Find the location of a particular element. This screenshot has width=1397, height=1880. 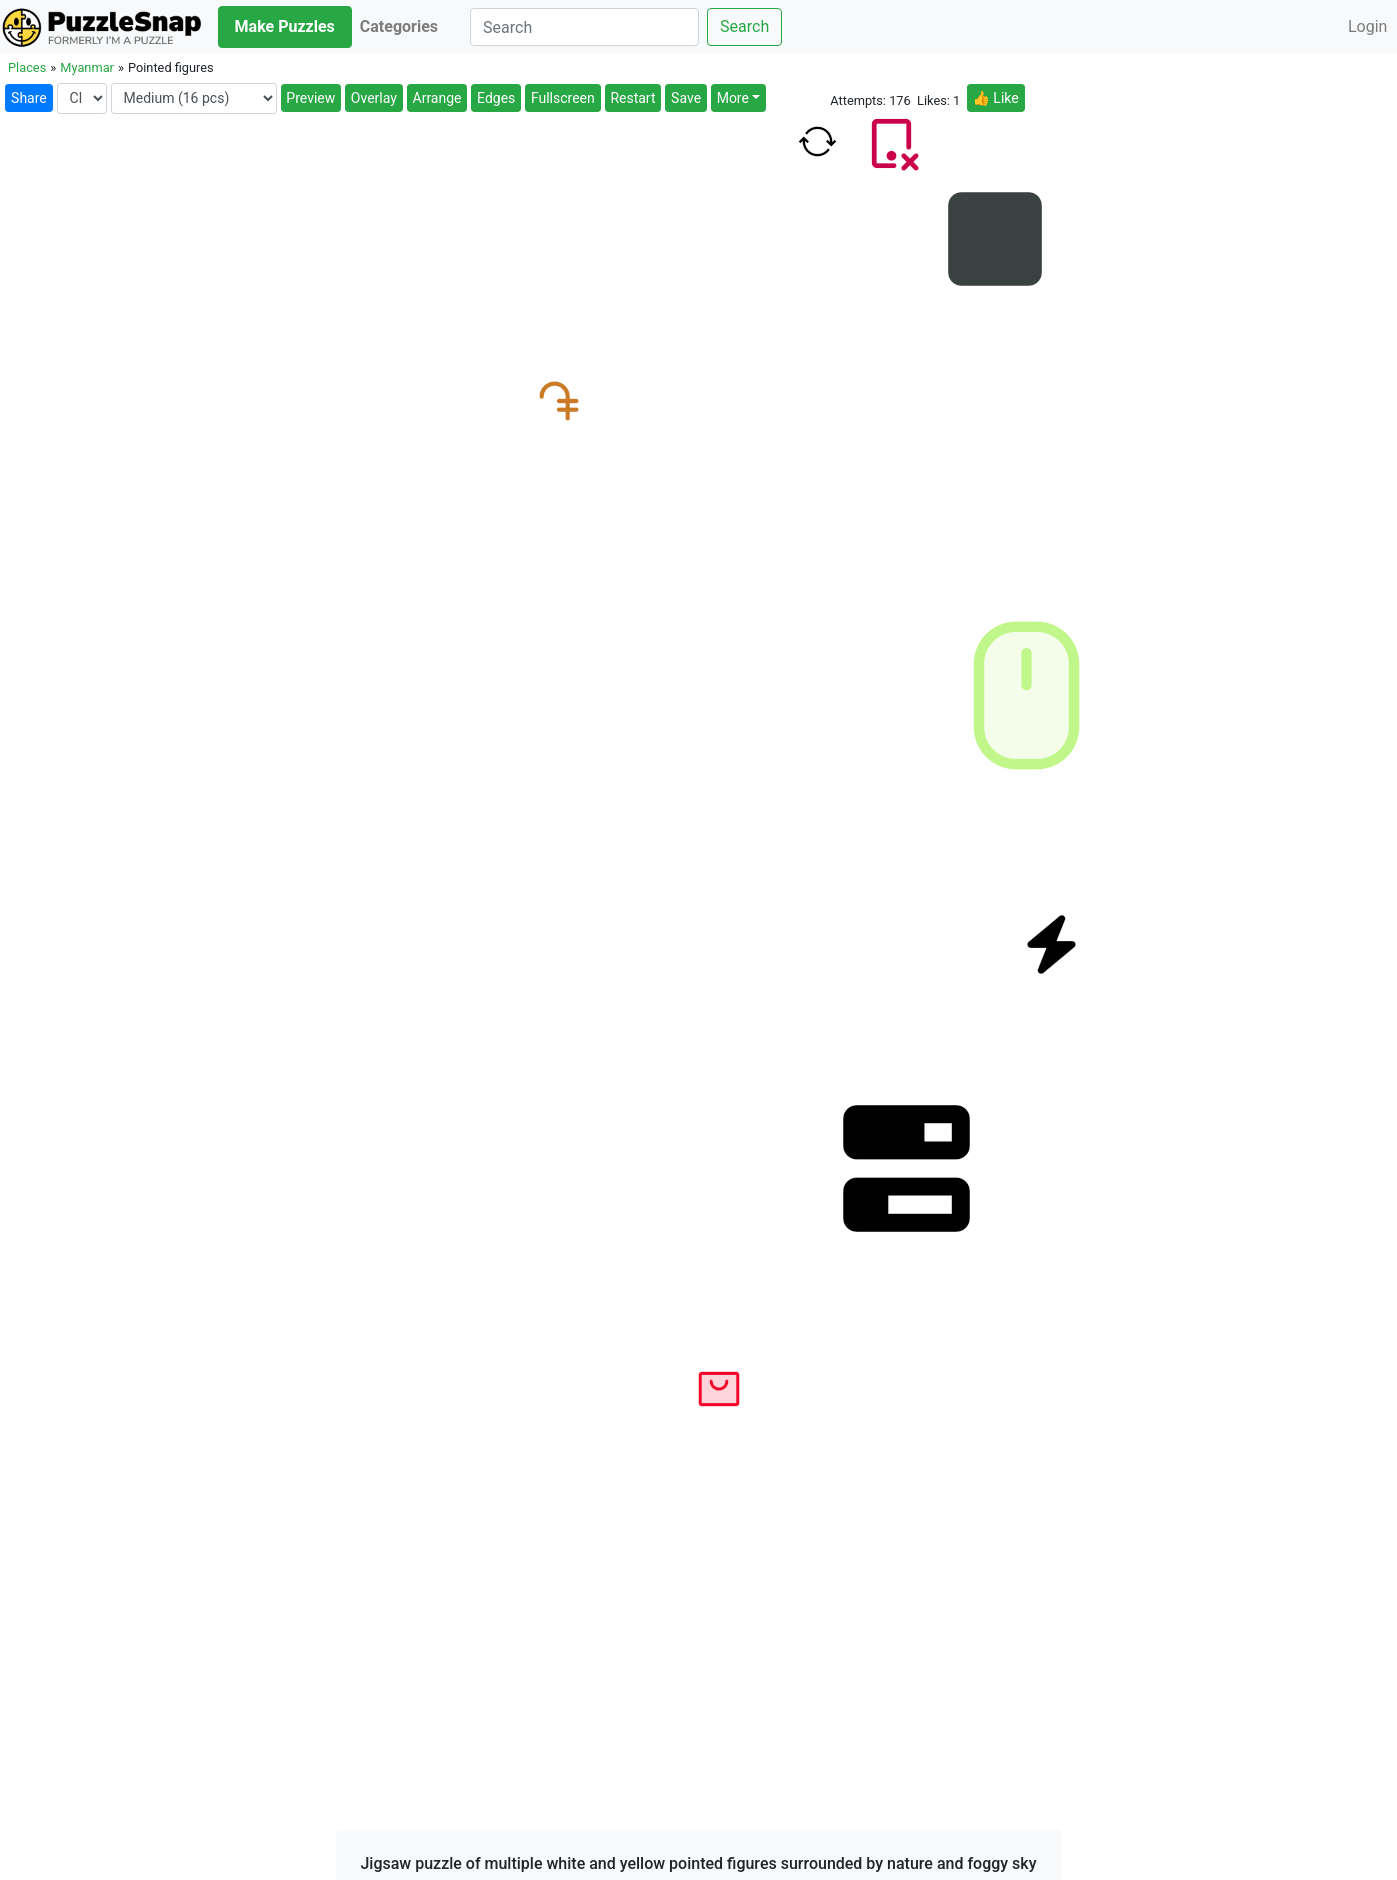

stop media playback is located at coordinates (995, 239).